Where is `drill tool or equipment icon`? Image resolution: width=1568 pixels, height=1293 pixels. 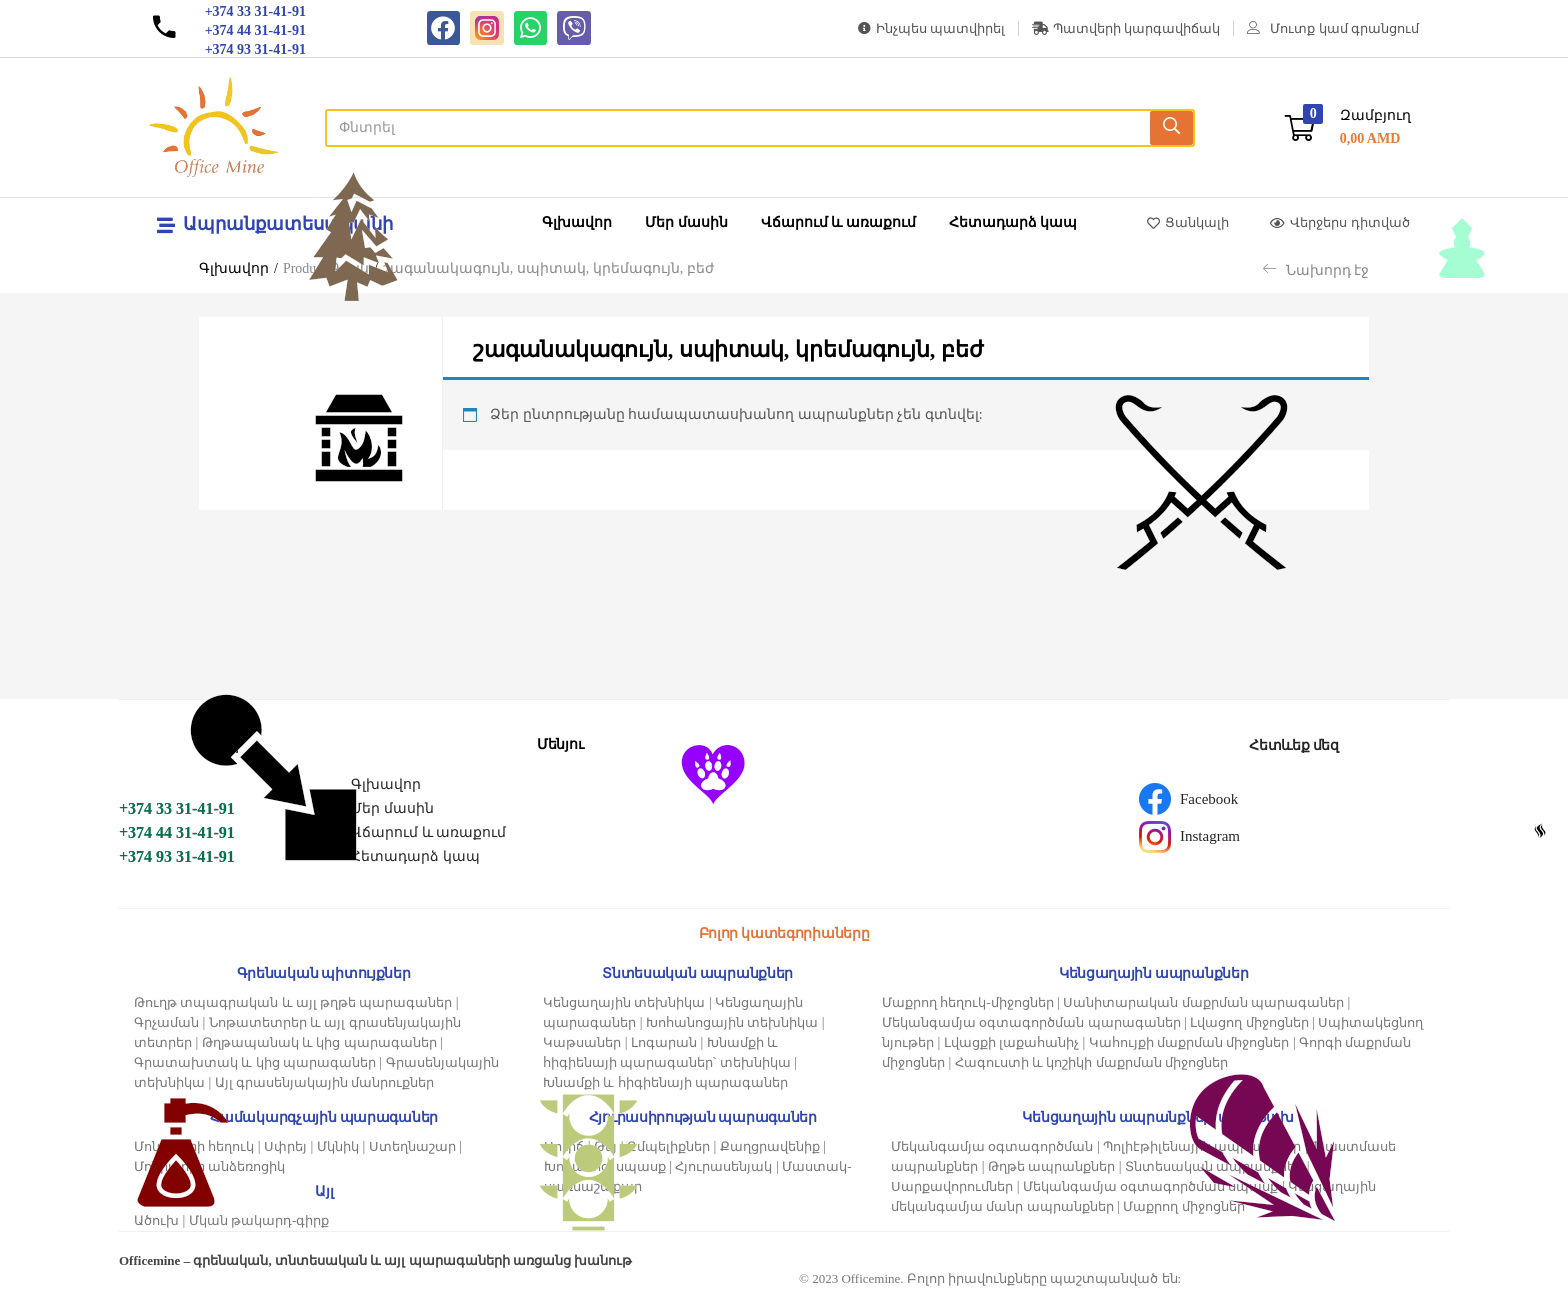 drill tool or equipment icon is located at coordinates (1261, 1147).